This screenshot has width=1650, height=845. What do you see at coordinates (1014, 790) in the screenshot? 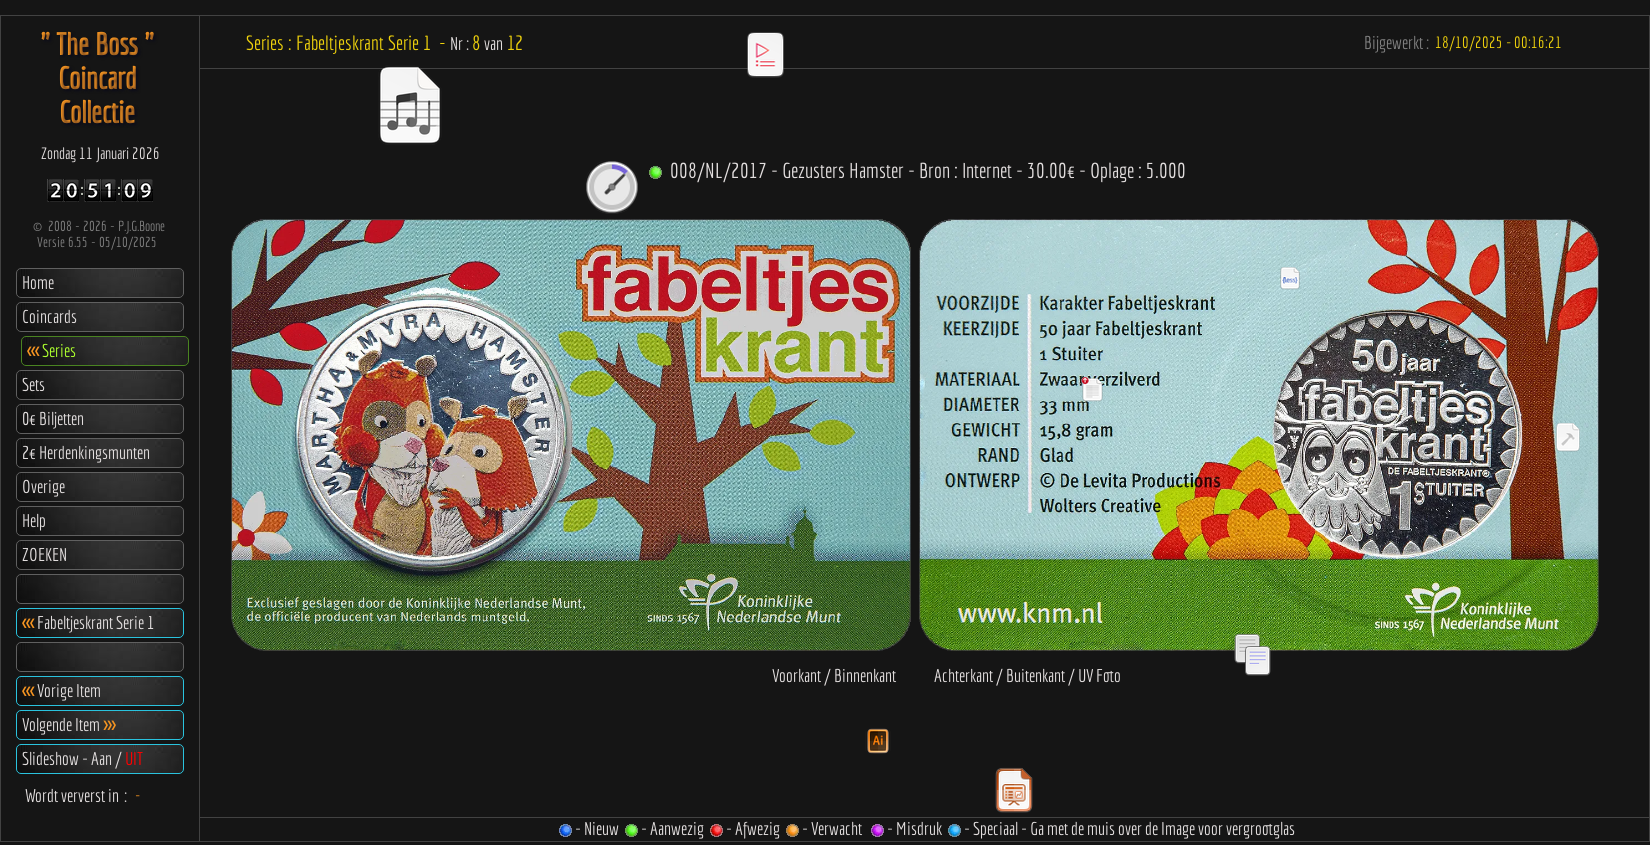
I see `a libreoffice impress presentation file` at bounding box center [1014, 790].